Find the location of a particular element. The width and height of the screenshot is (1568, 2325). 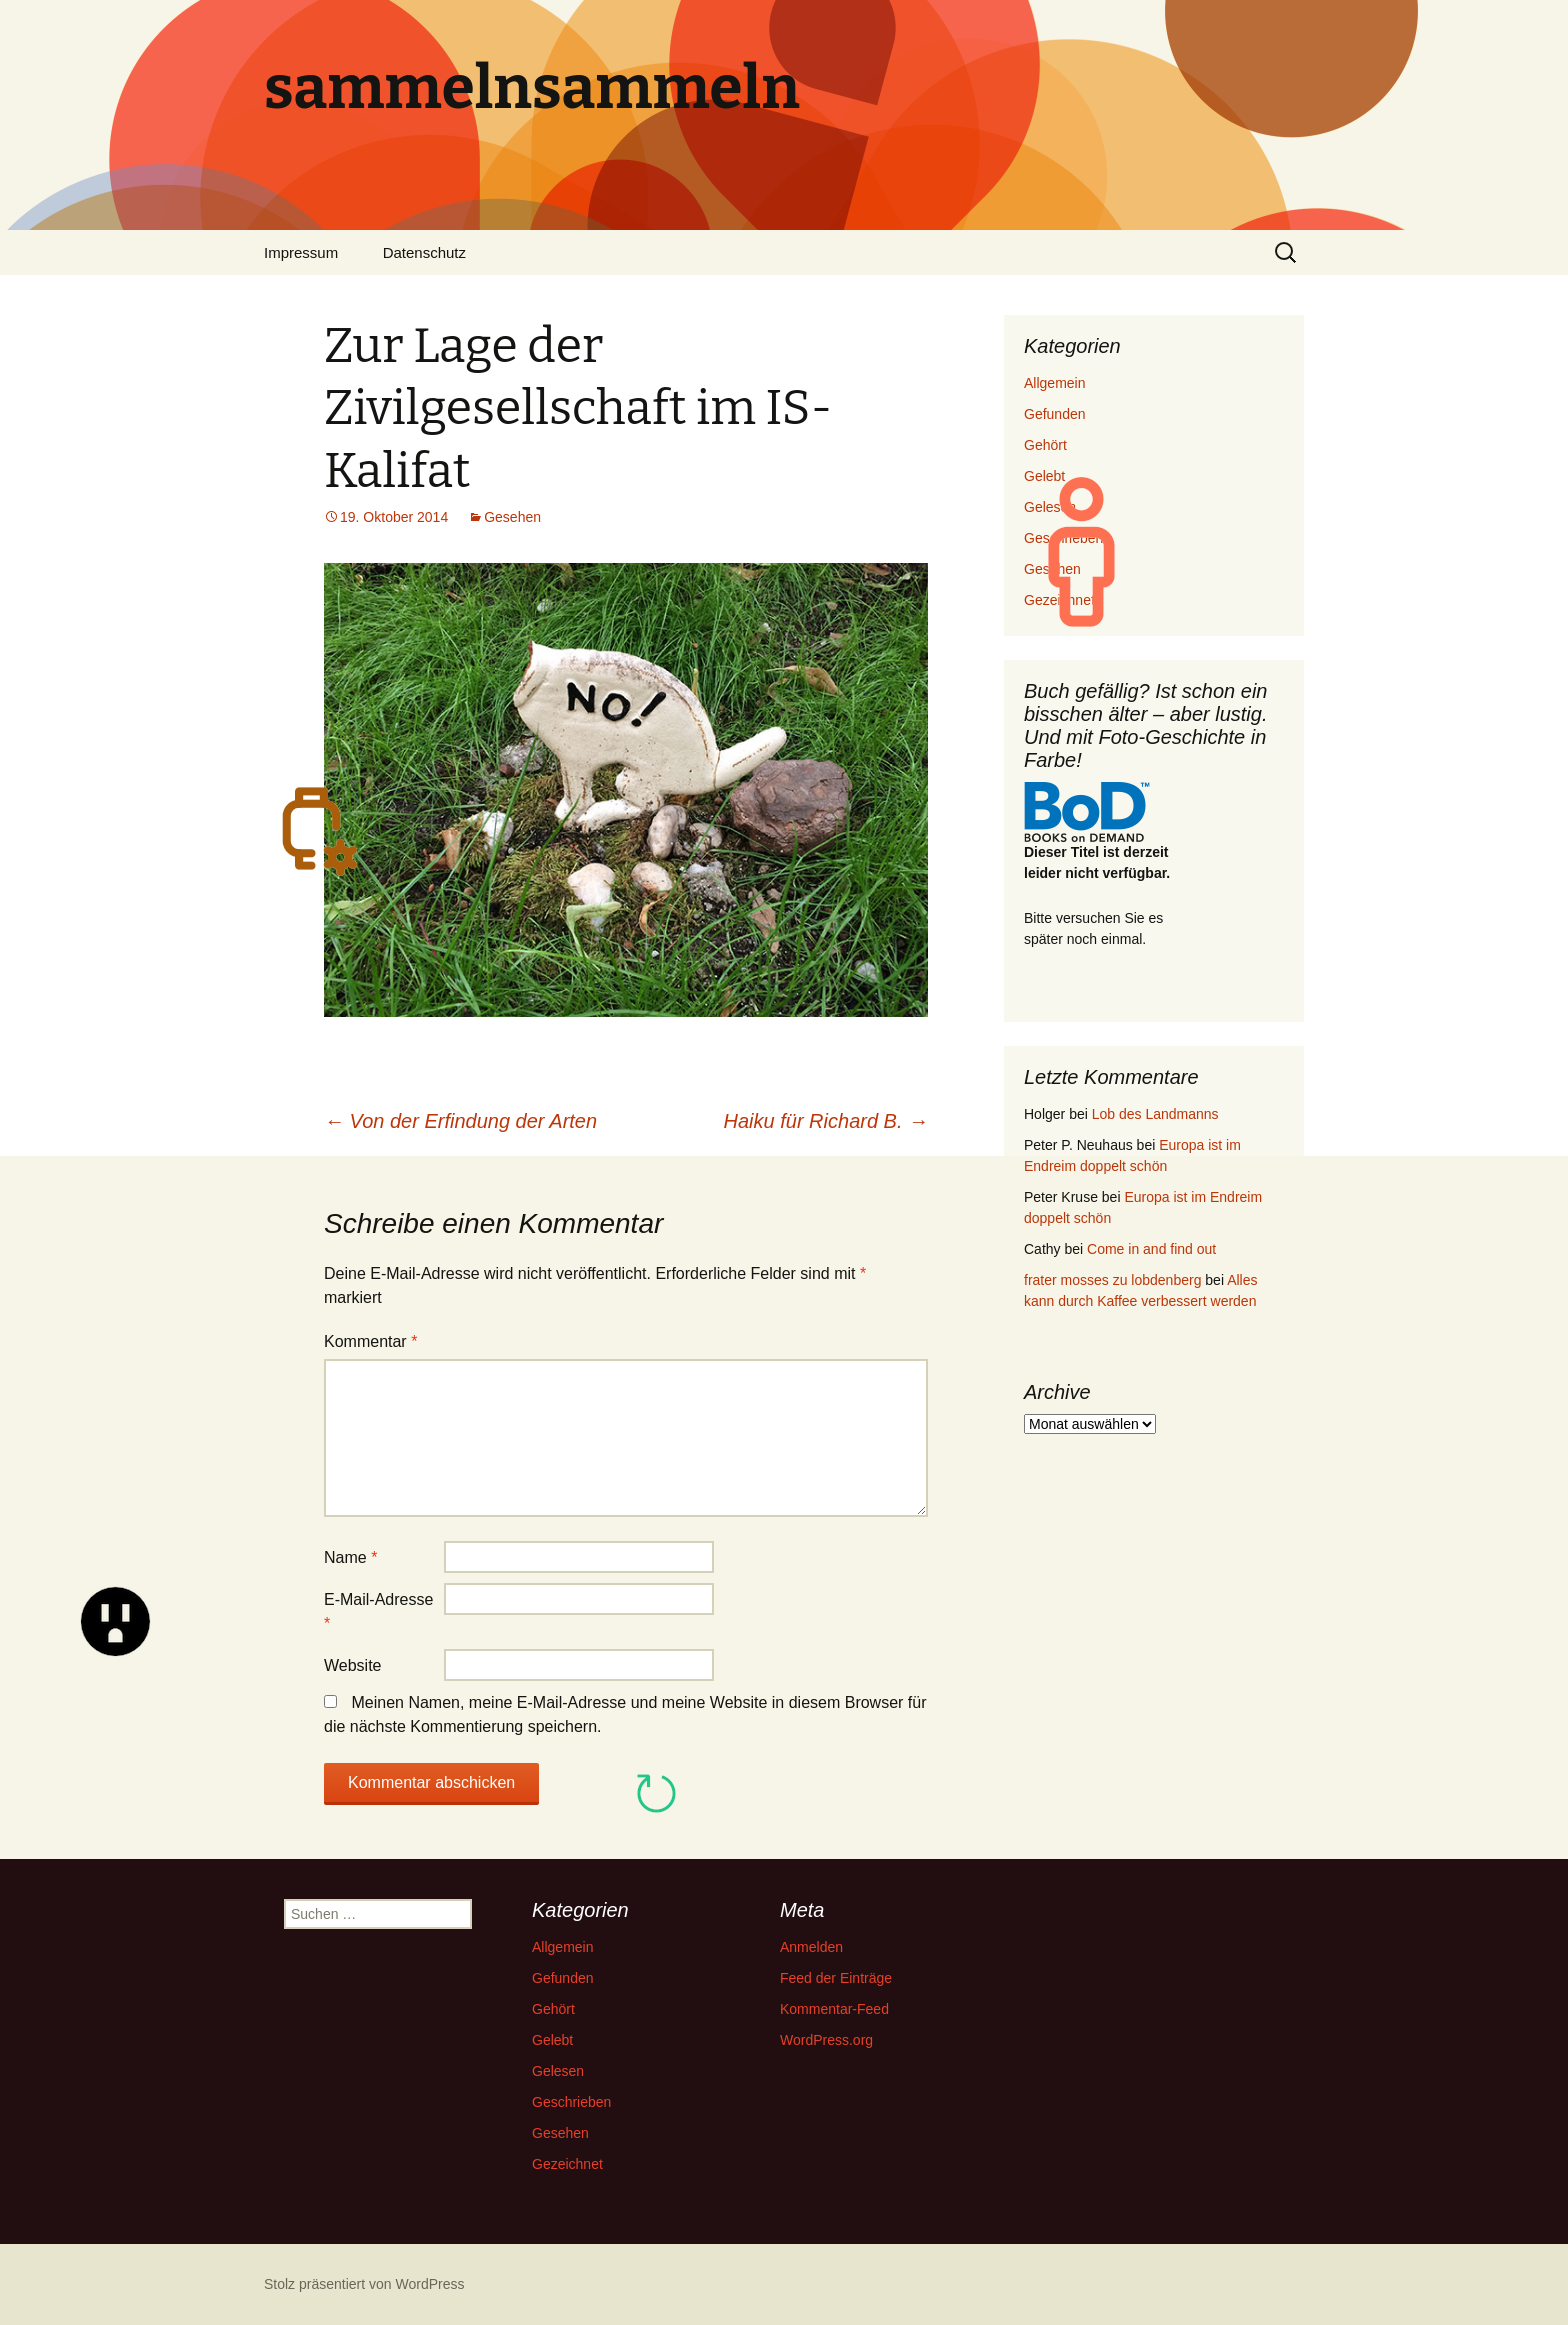

access smartwatch settings is located at coordinates (311, 828).